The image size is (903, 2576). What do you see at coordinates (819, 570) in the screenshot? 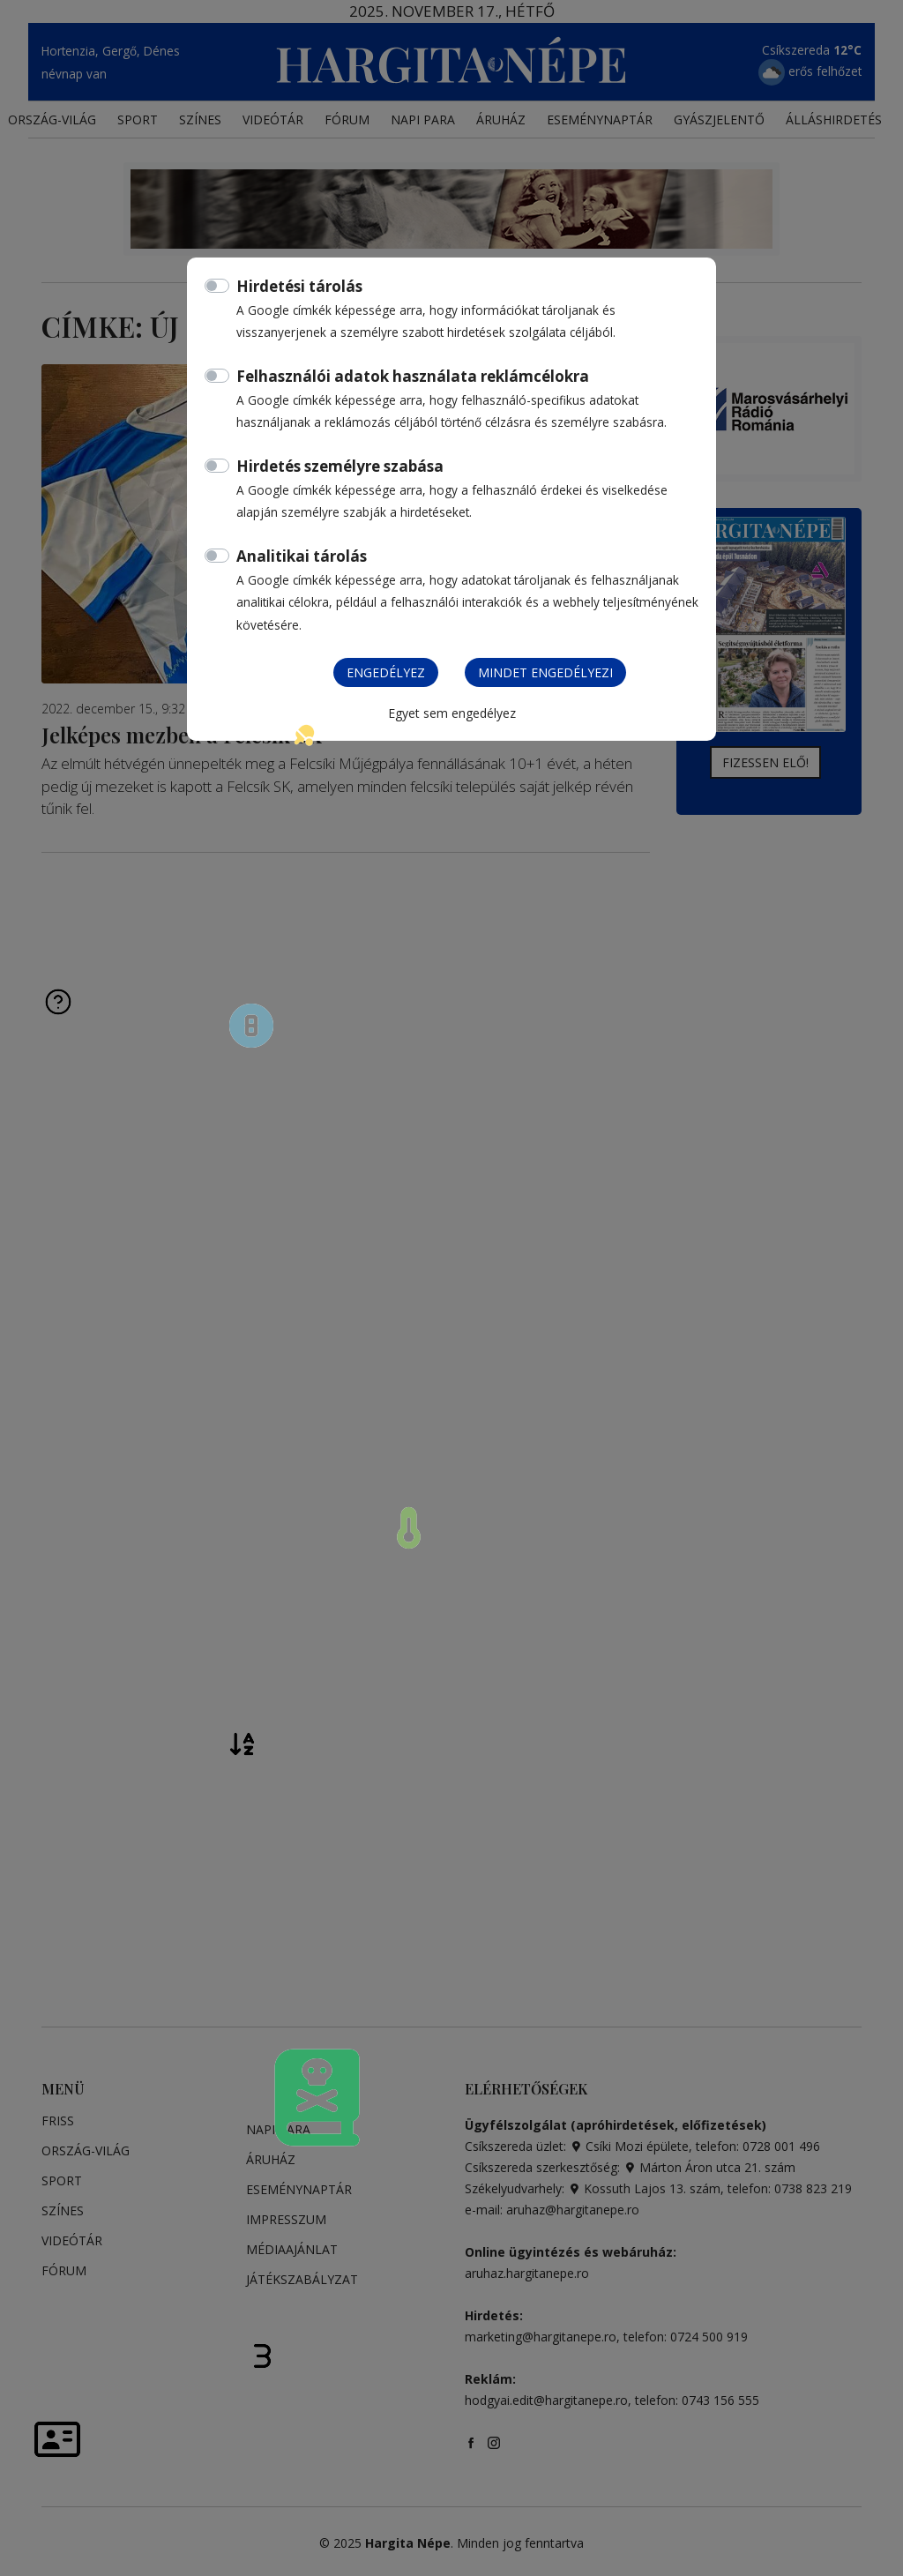
I see `visit artstation profile or portfolio` at bounding box center [819, 570].